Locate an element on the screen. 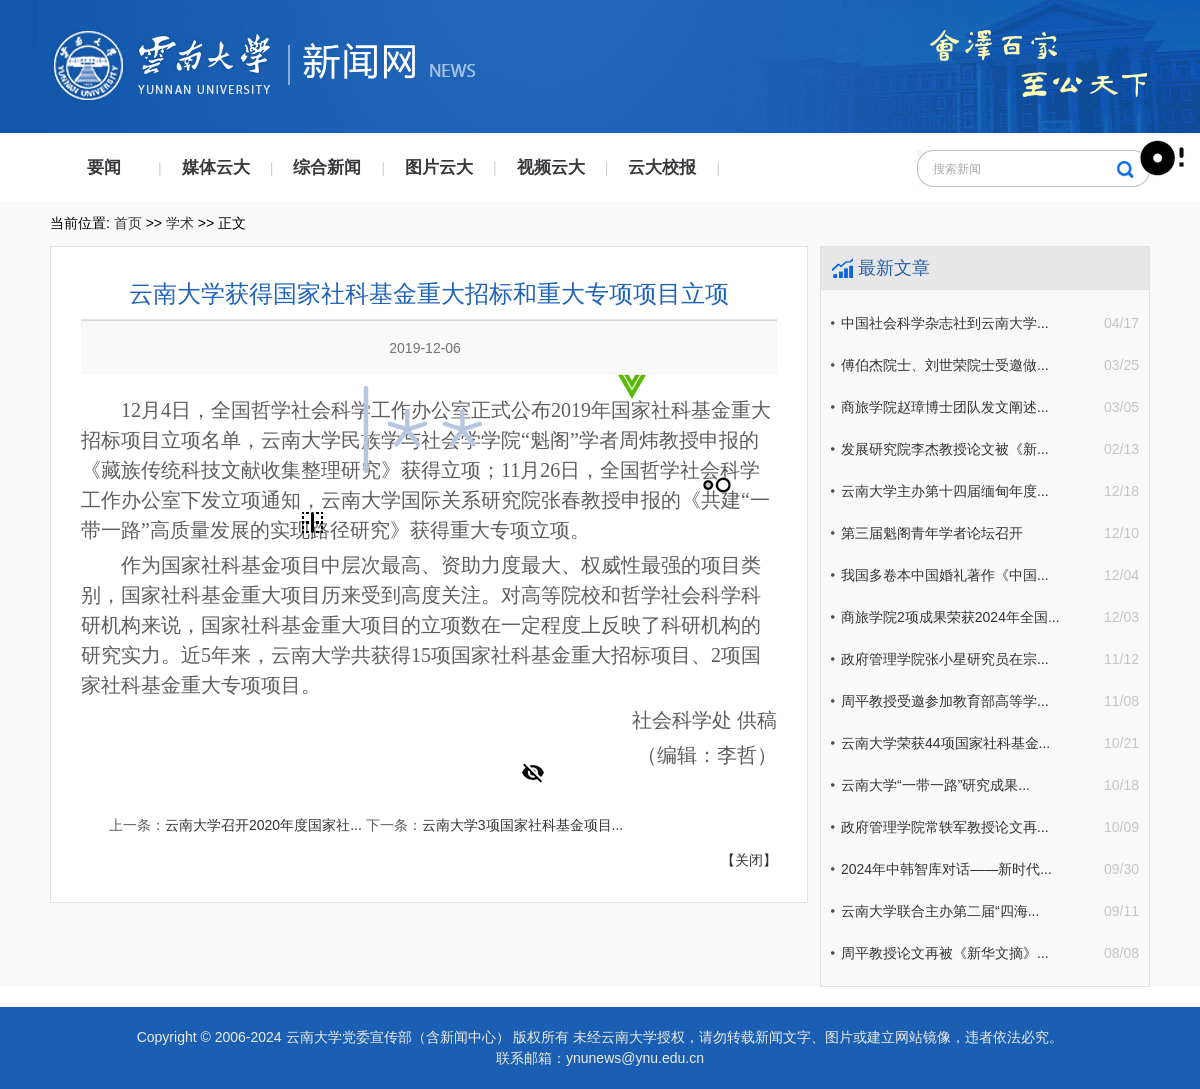 The height and width of the screenshot is (1089, 1200). add a vertical border to selected cells is located at coordinates (312, 522).